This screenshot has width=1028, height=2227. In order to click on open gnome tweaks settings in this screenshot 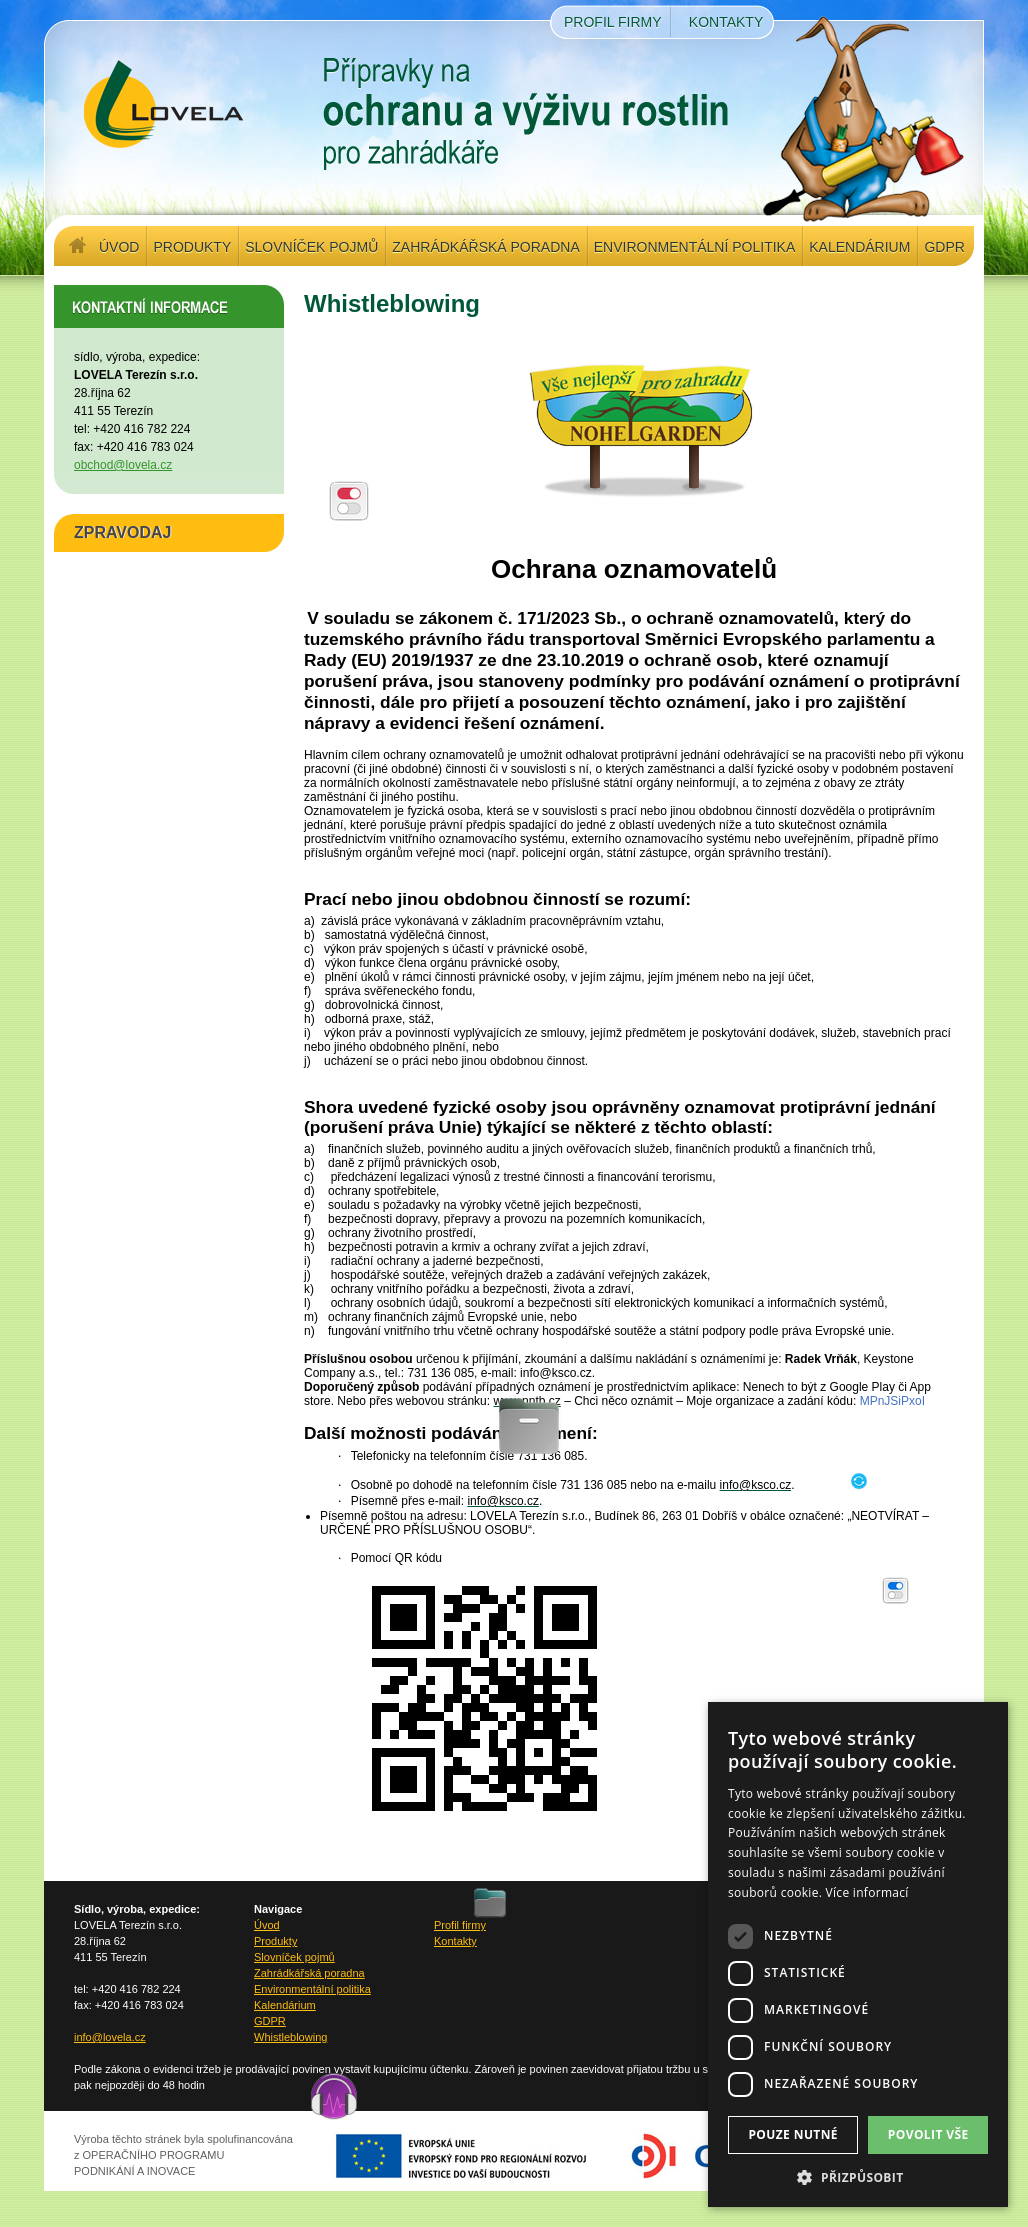, I will do `click(349, 501)`.